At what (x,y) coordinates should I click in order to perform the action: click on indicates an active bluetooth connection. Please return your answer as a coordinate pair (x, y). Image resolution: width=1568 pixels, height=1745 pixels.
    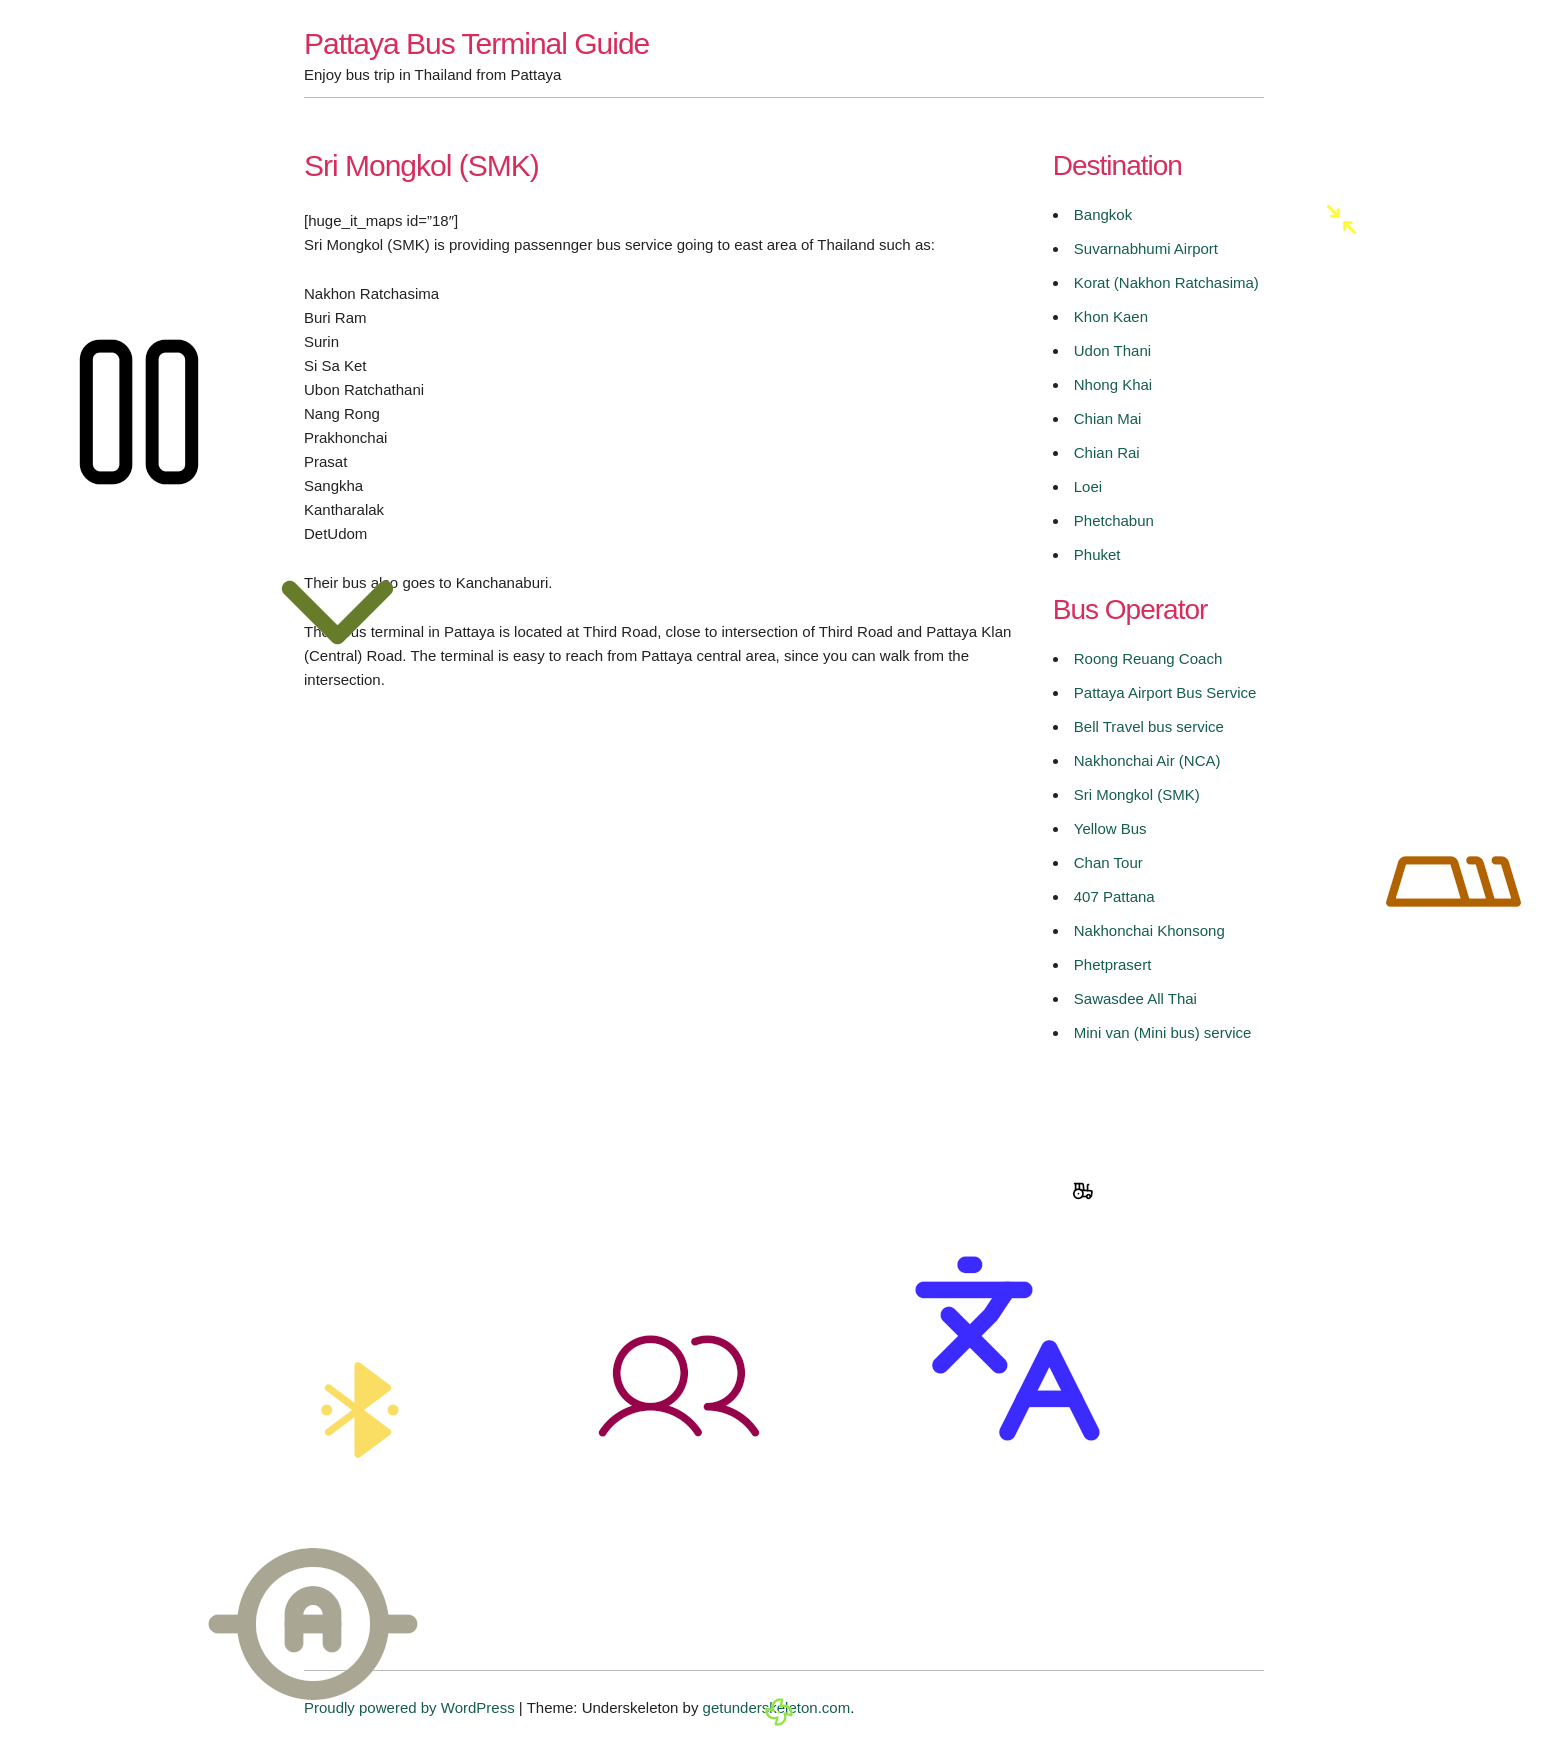
    Looking at the image, I should click on (358, 1410).